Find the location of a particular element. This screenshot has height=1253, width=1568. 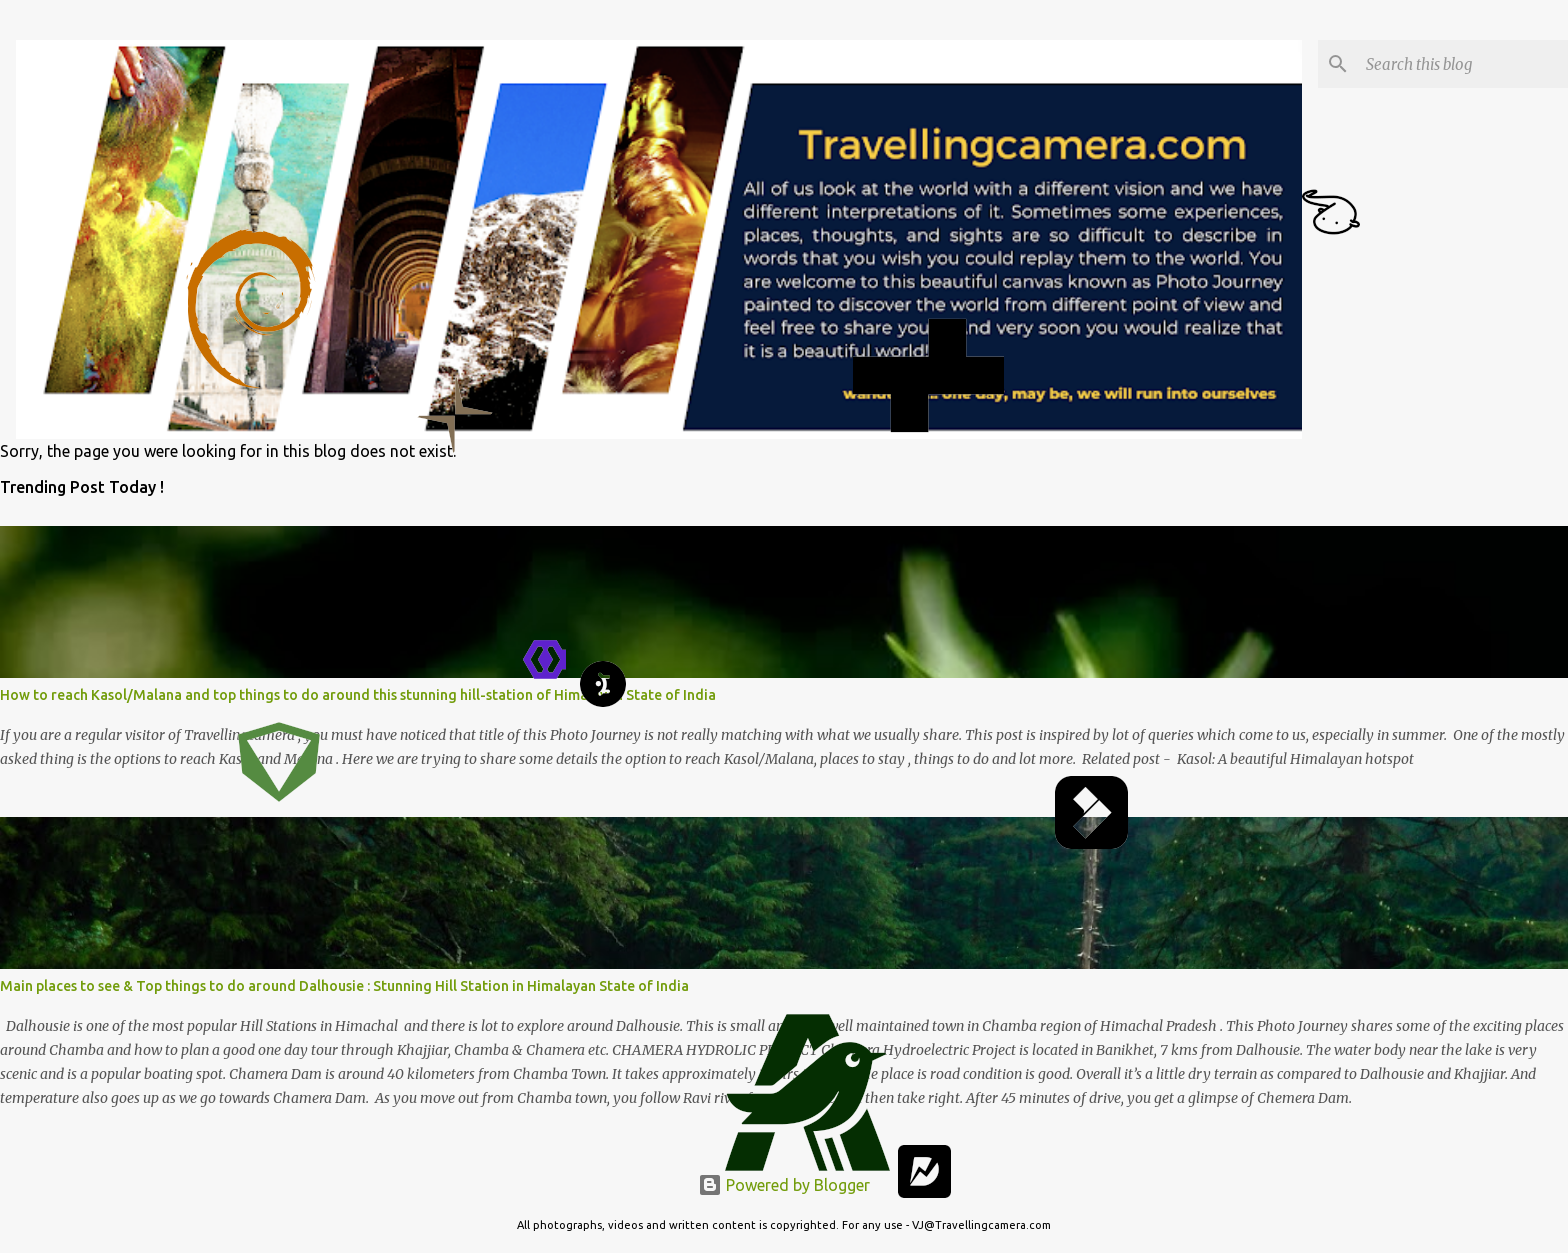

openbase logo is located at coordinates (279, 759).